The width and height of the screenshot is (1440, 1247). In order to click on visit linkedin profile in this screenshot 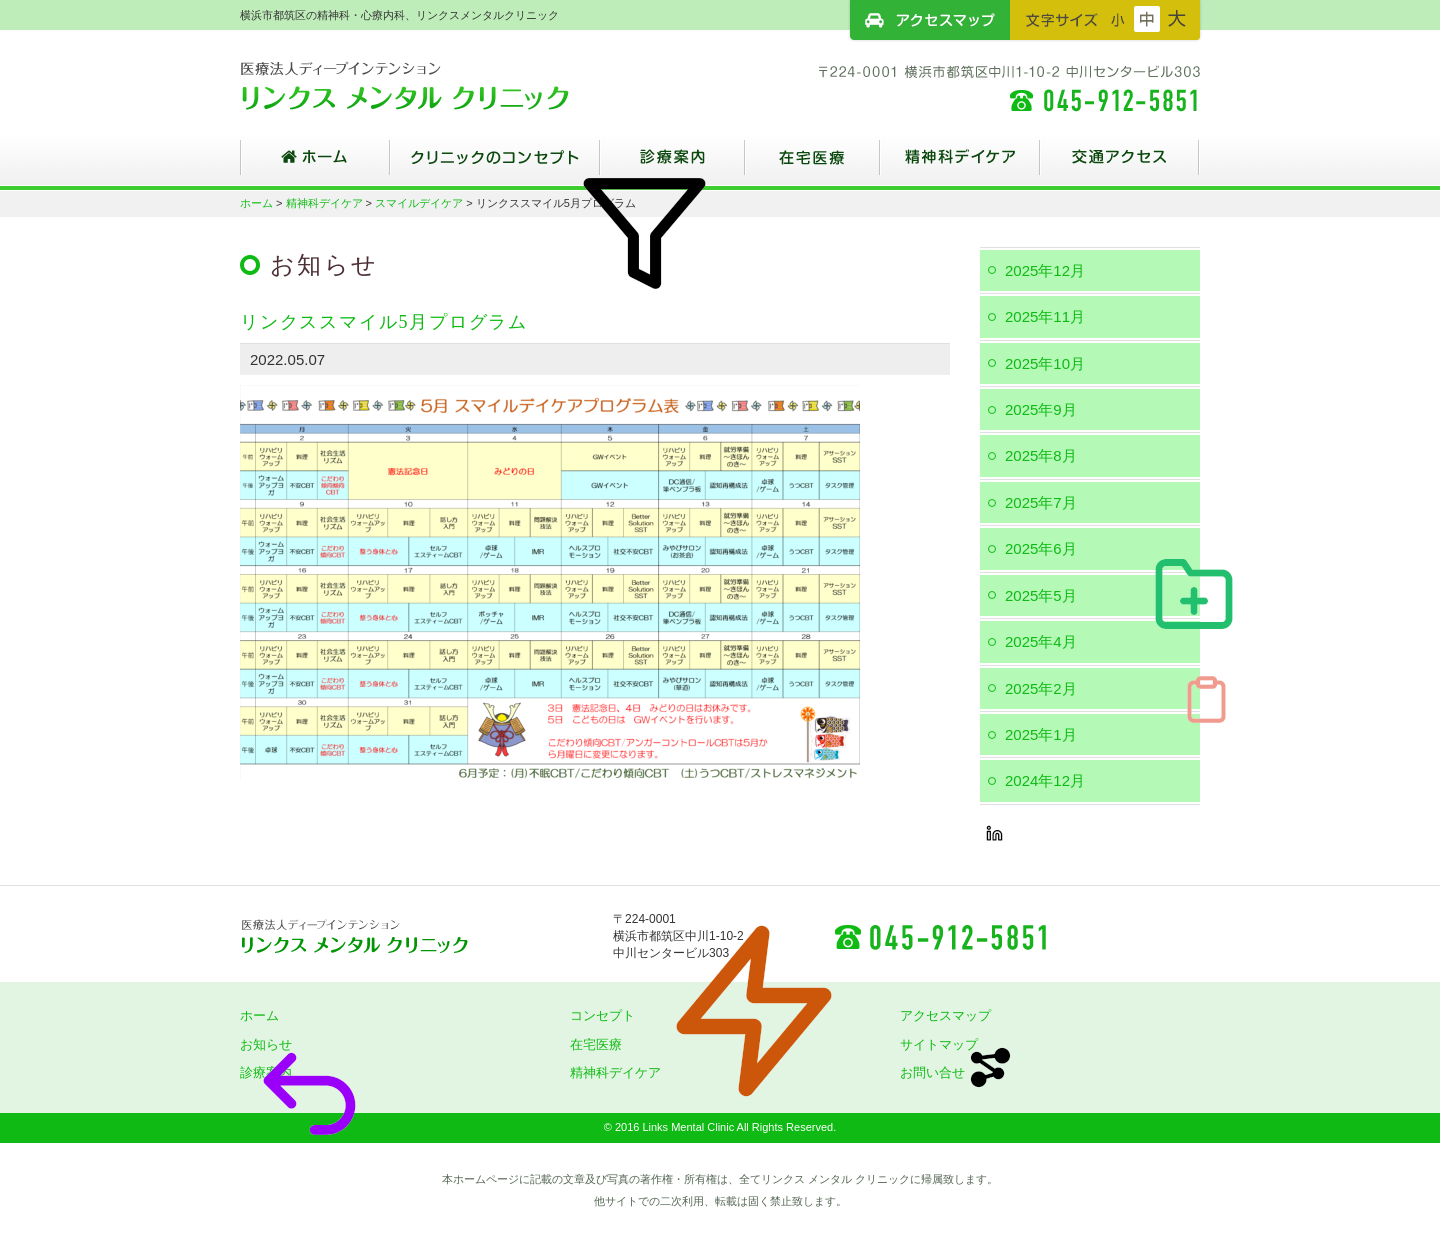, I will do `click(994, 833)`.